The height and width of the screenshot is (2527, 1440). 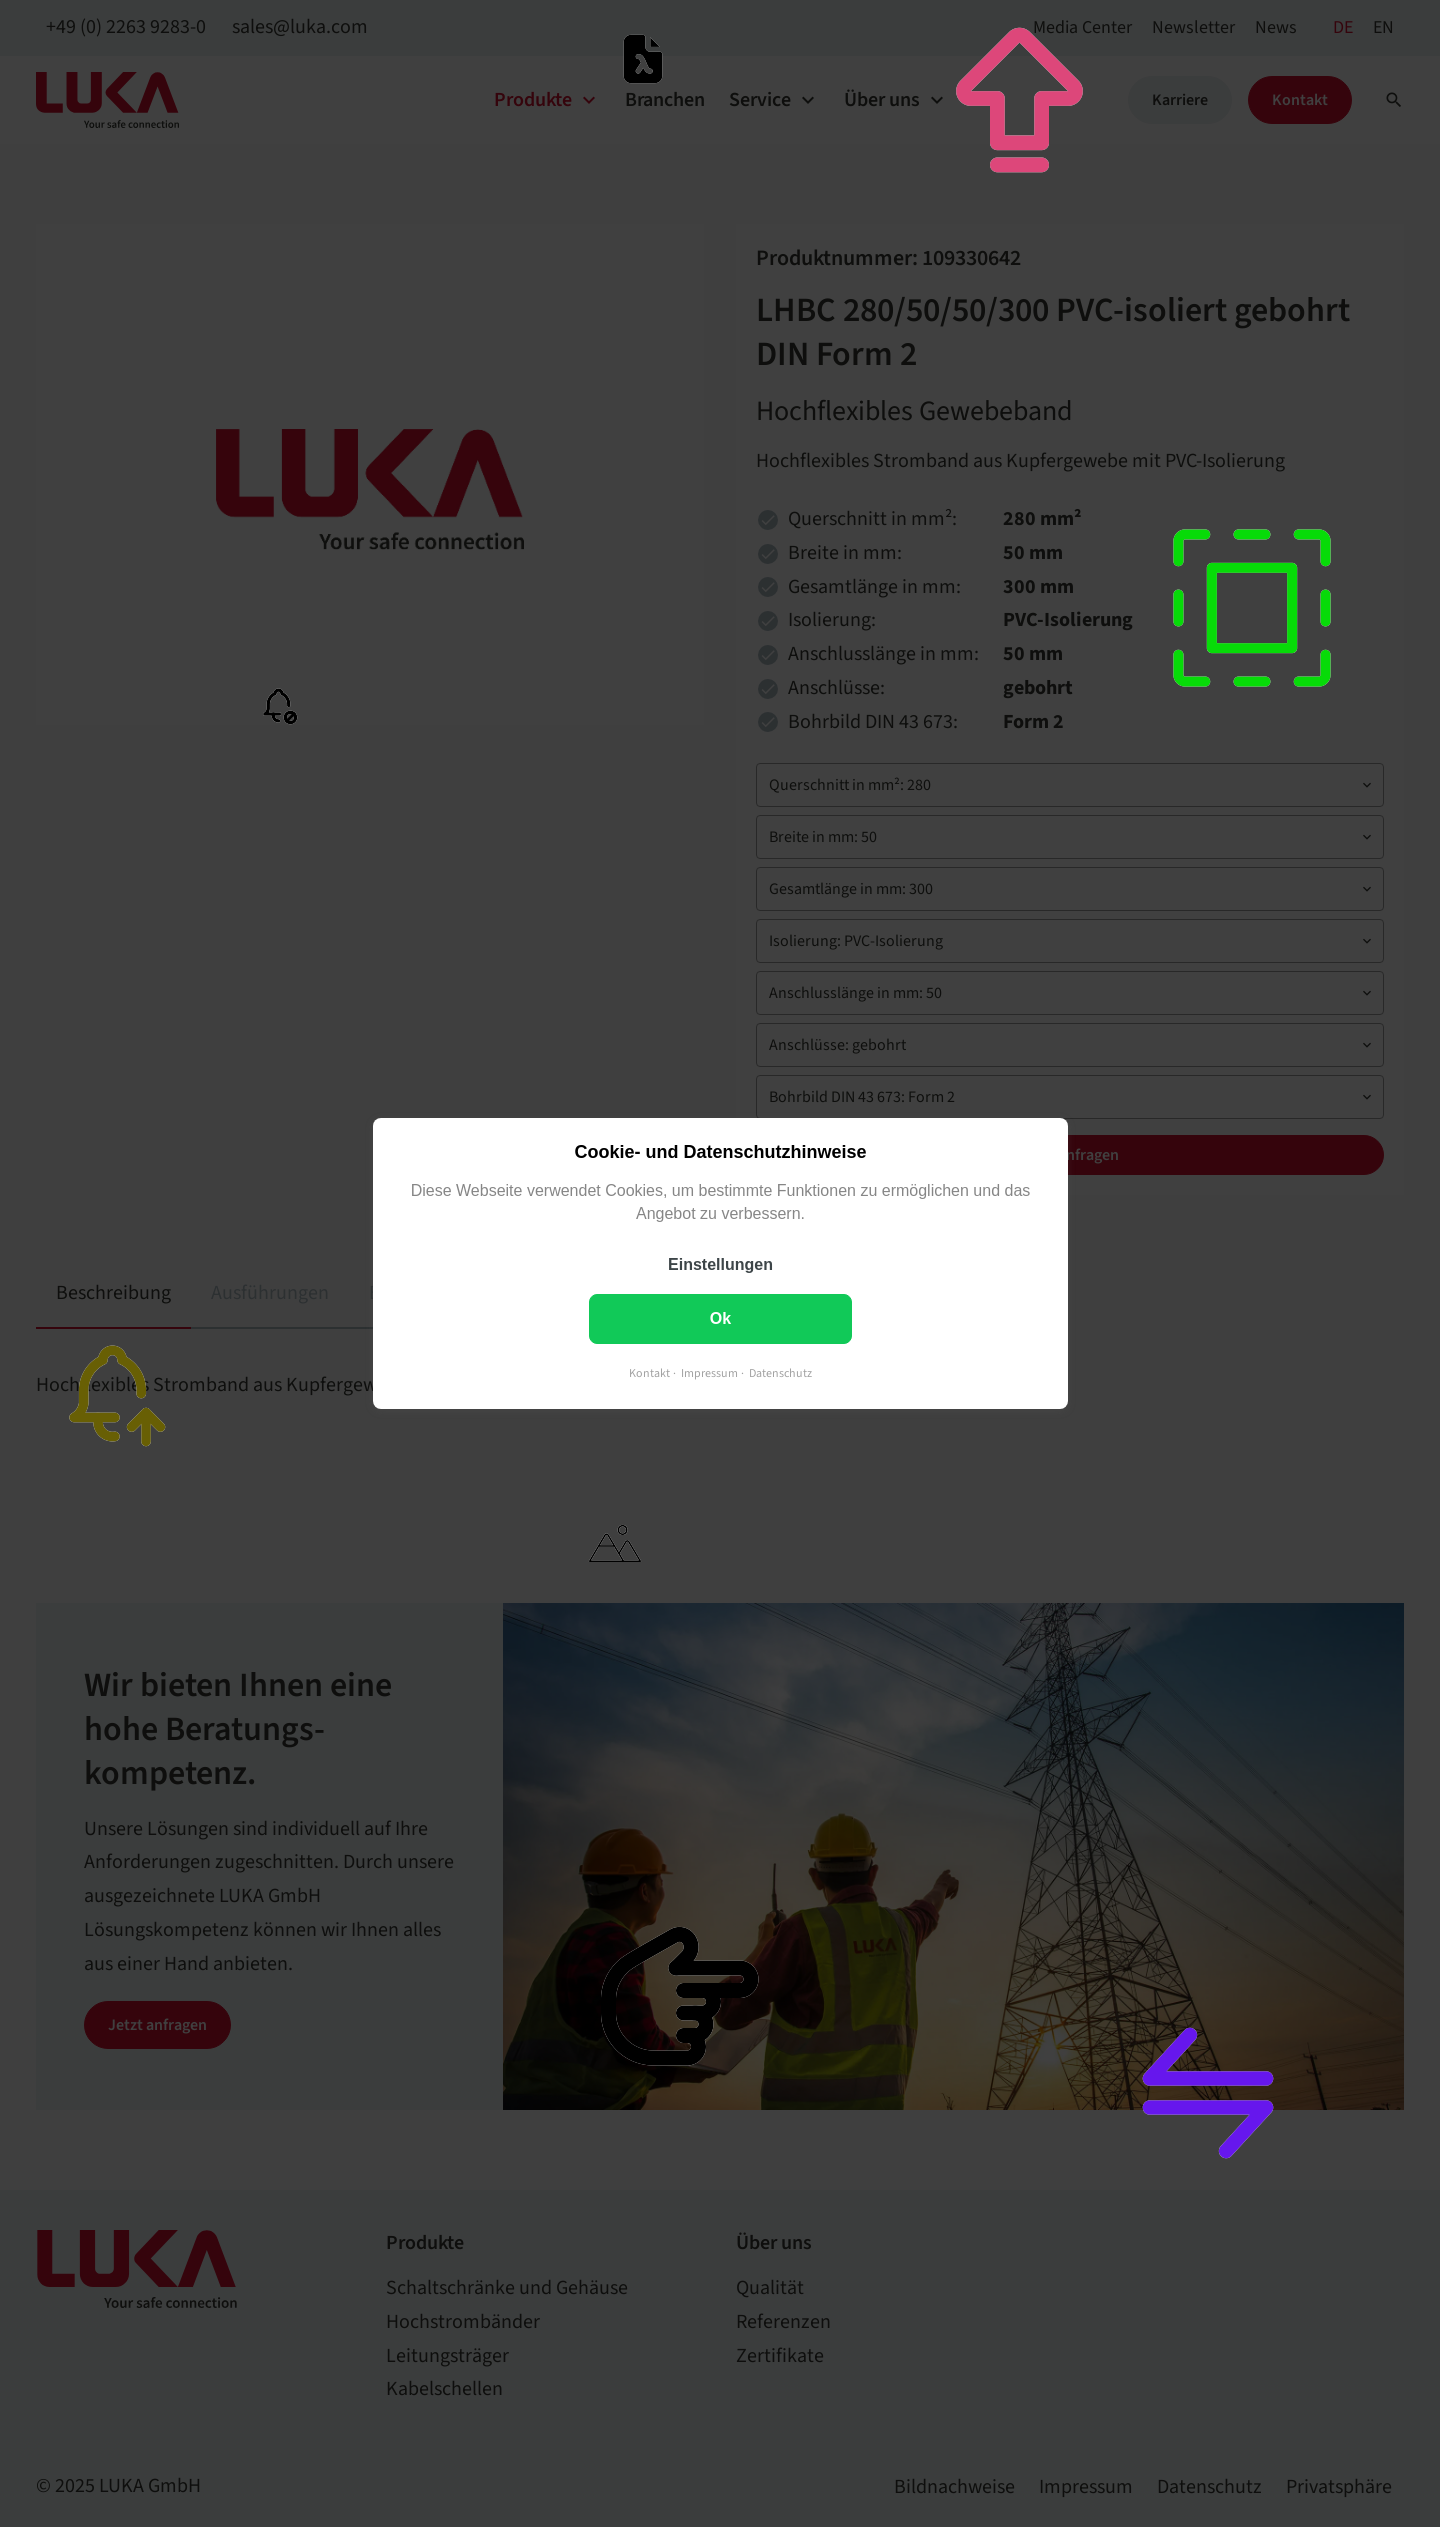 I want to click on upload a file or document, so click(x=1019, y=98).